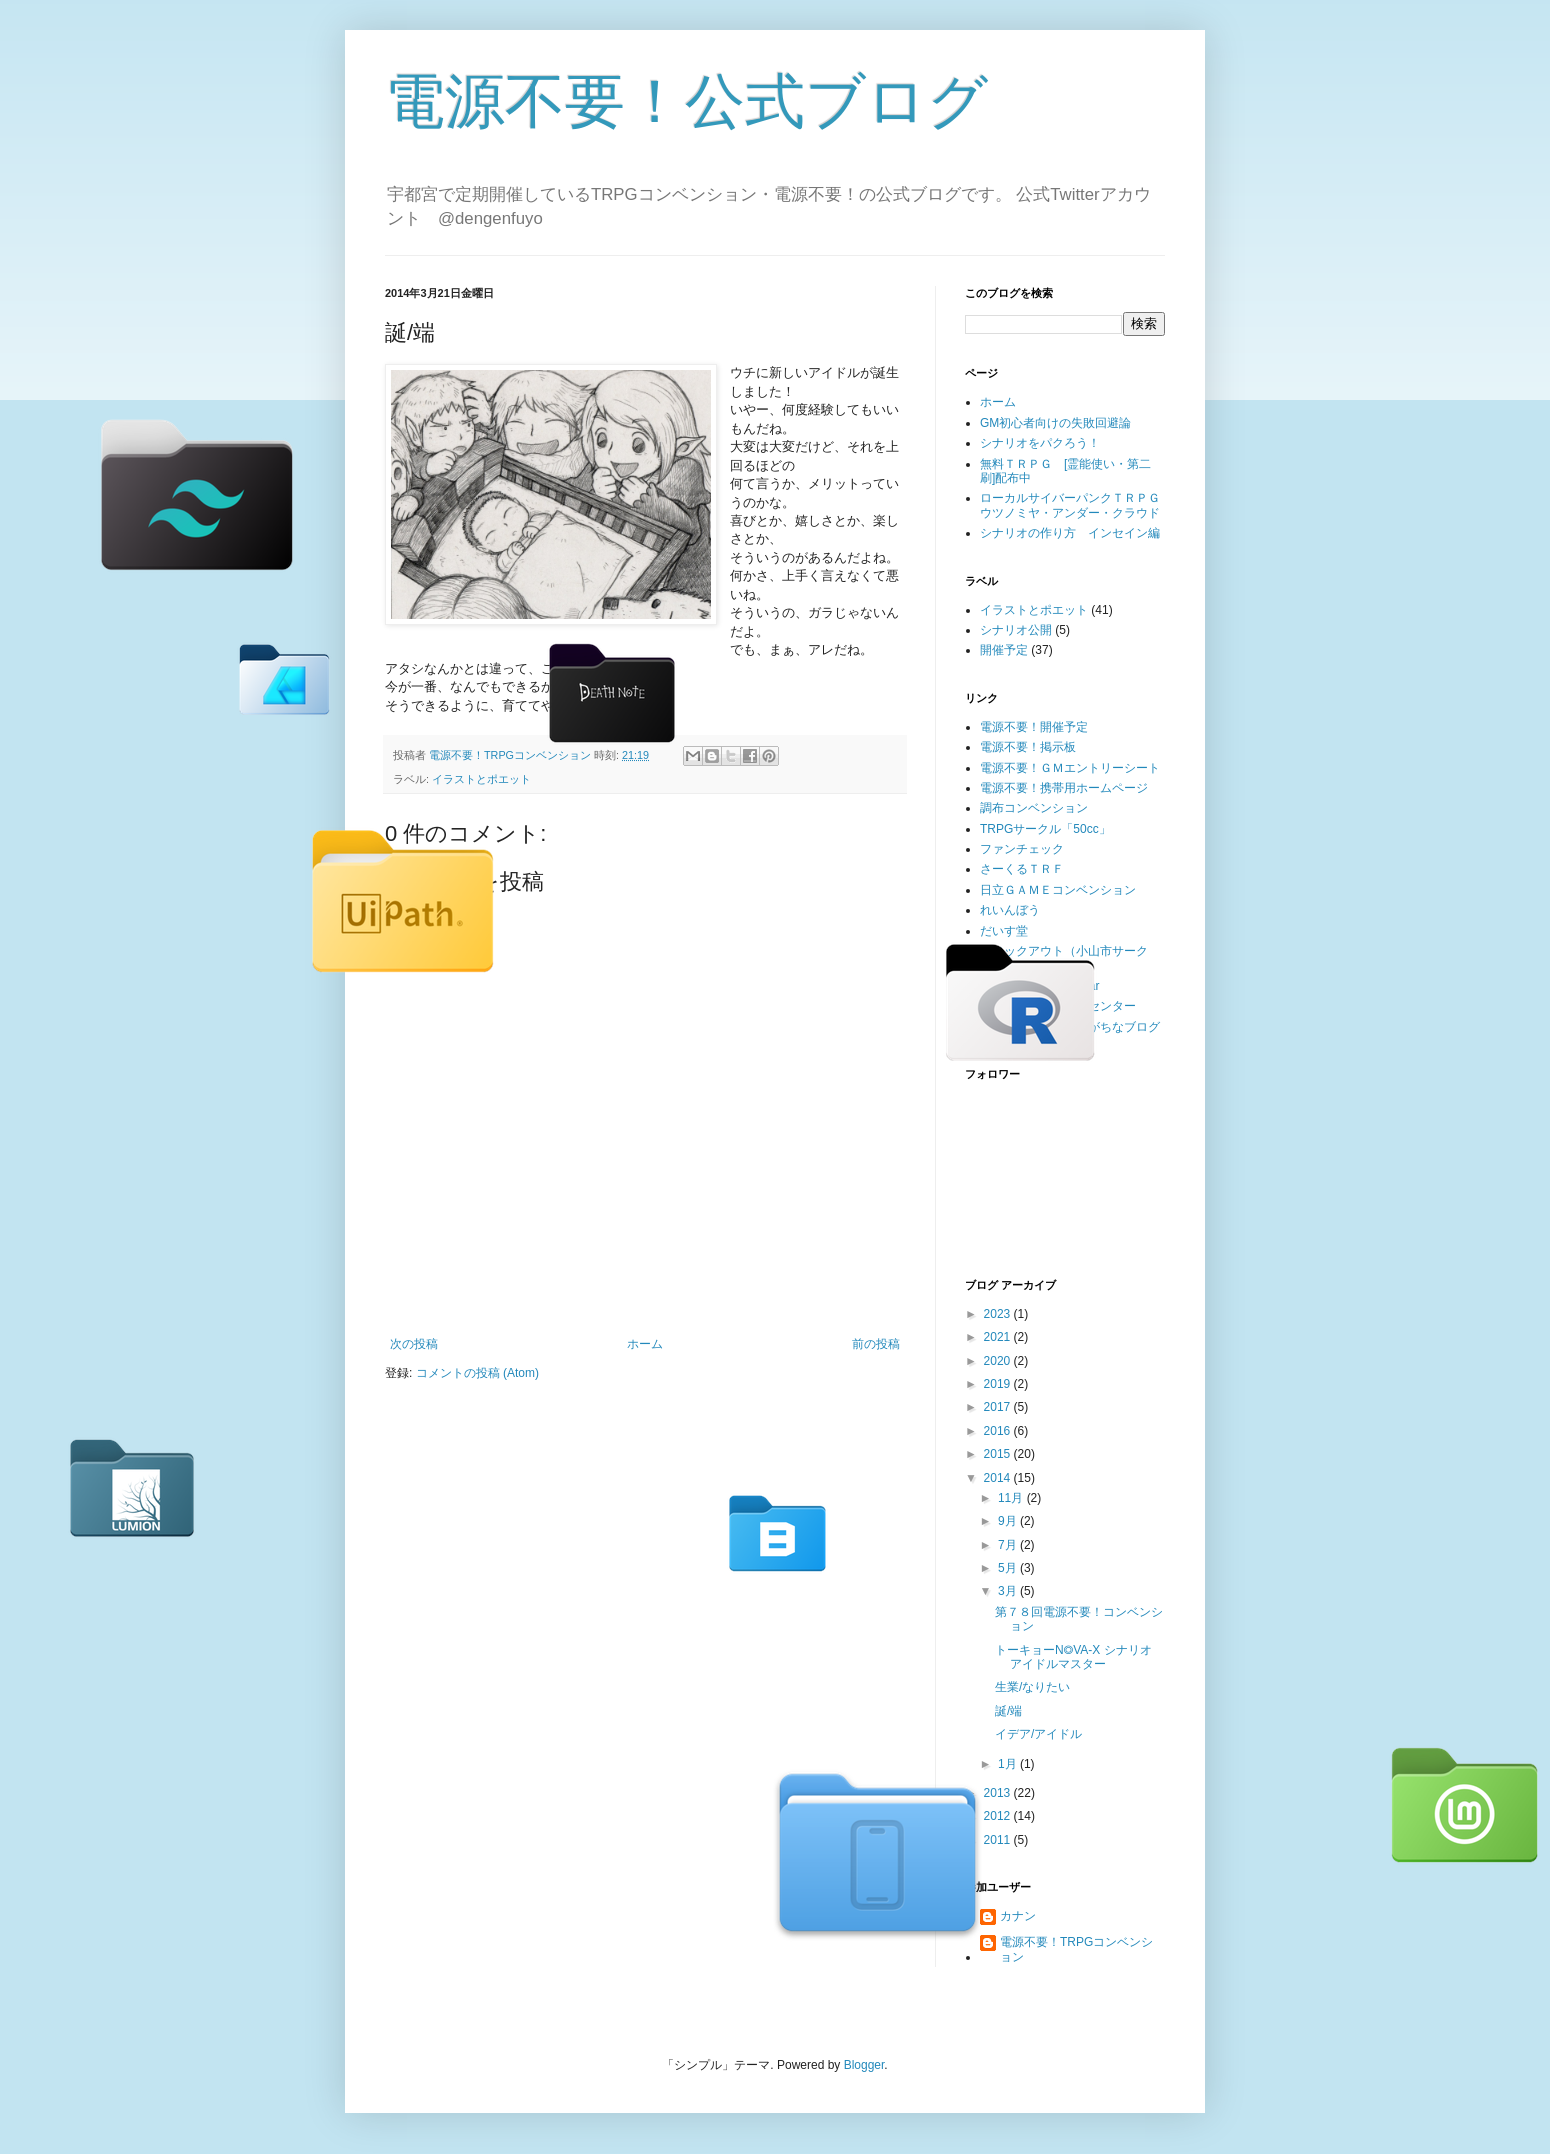  What do you see at coordinates (284, 682) in the screenshot?
I see `open folder containing Affinity Designer files` at bounding box center [284, 682].